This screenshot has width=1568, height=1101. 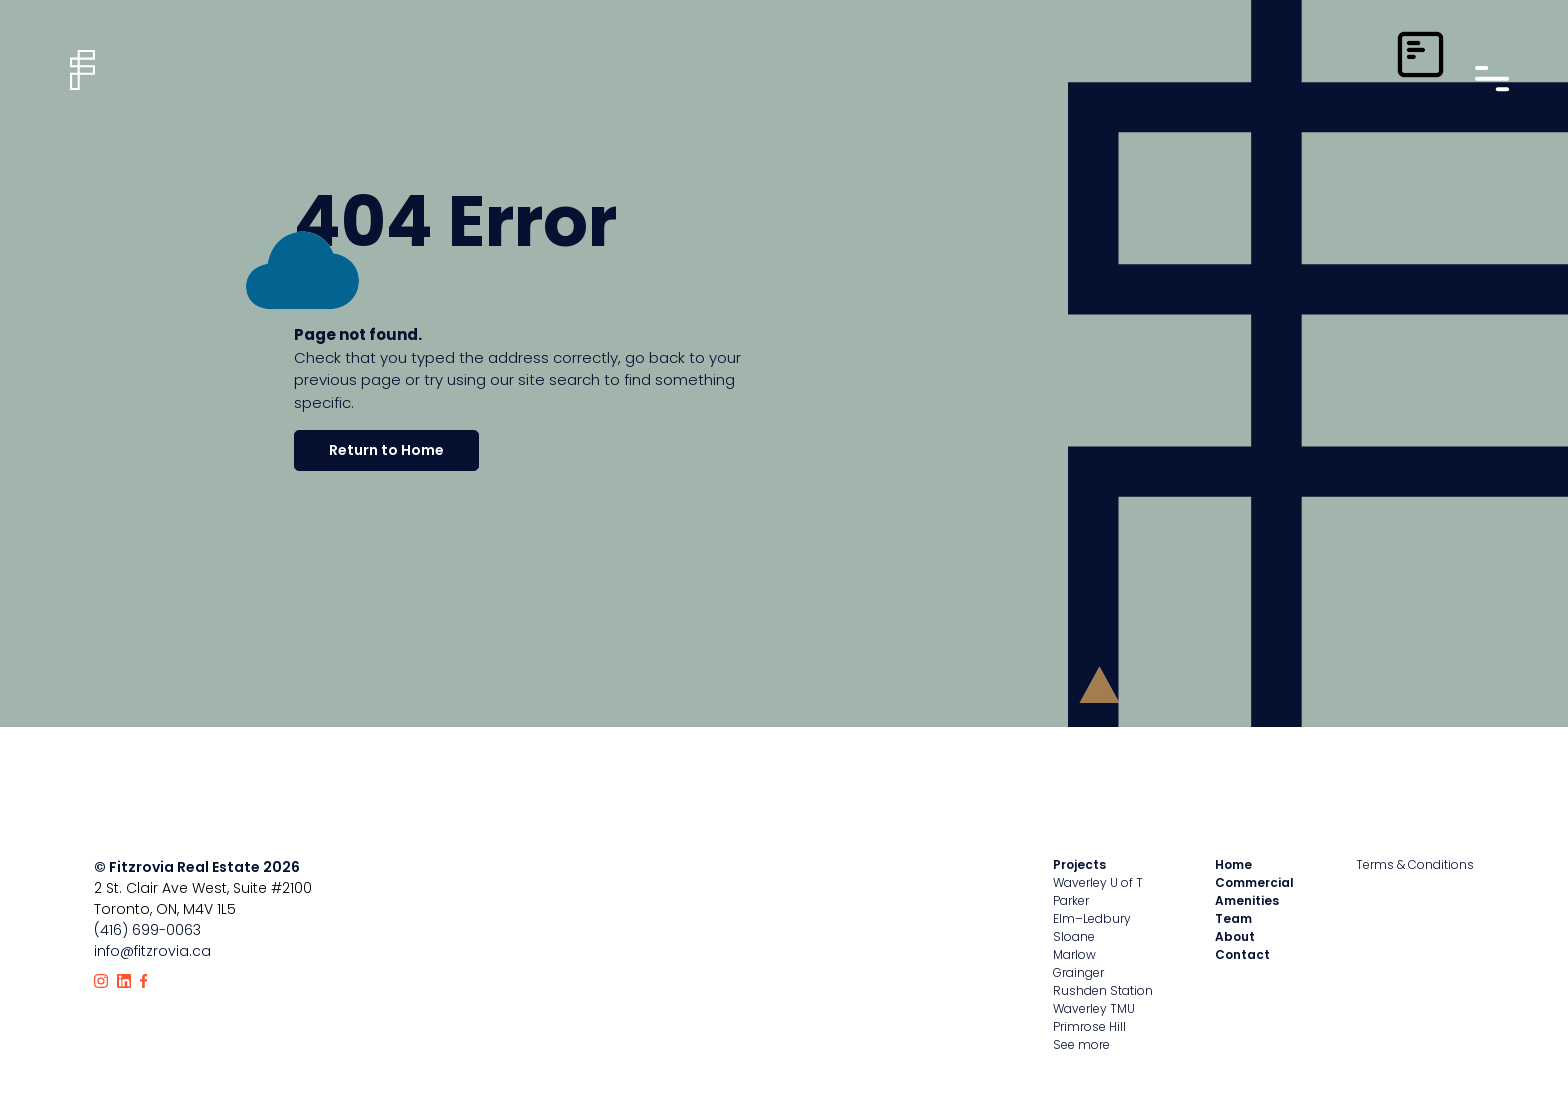 I want to click on align content to top-left of container, so click(x=1420, y=54).